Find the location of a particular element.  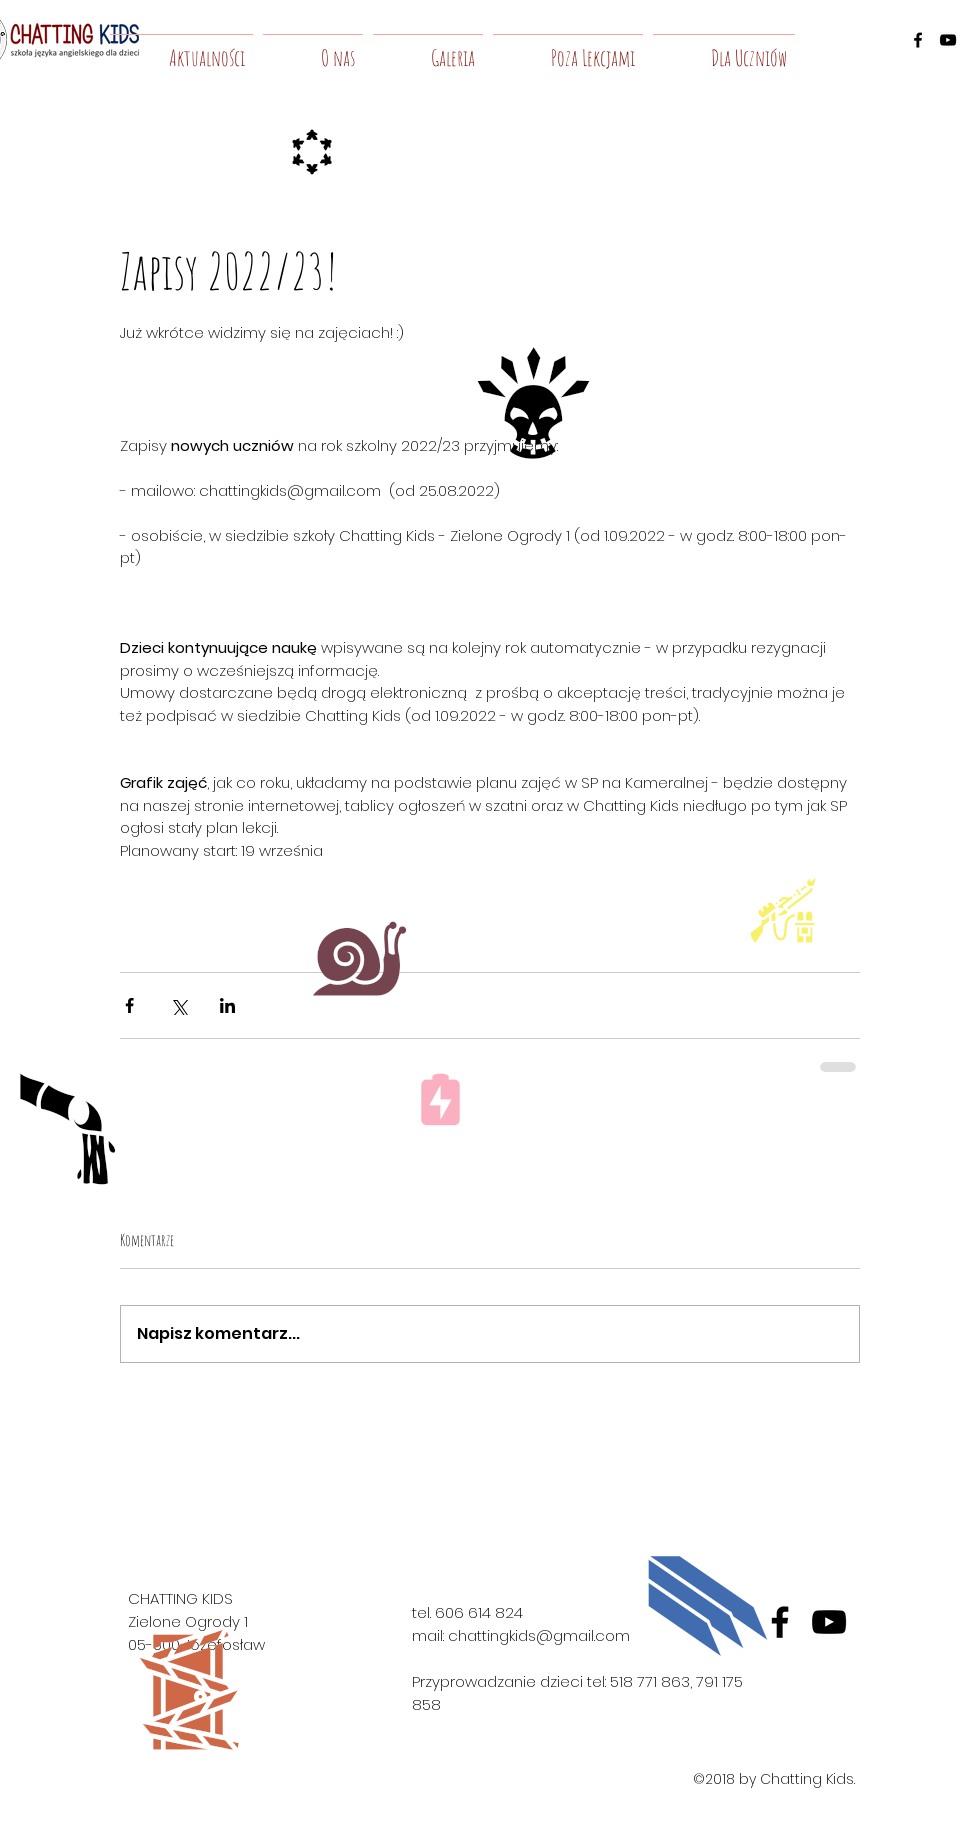

indicates a fun or casual death/game over state is located at coordinates (533, 402).